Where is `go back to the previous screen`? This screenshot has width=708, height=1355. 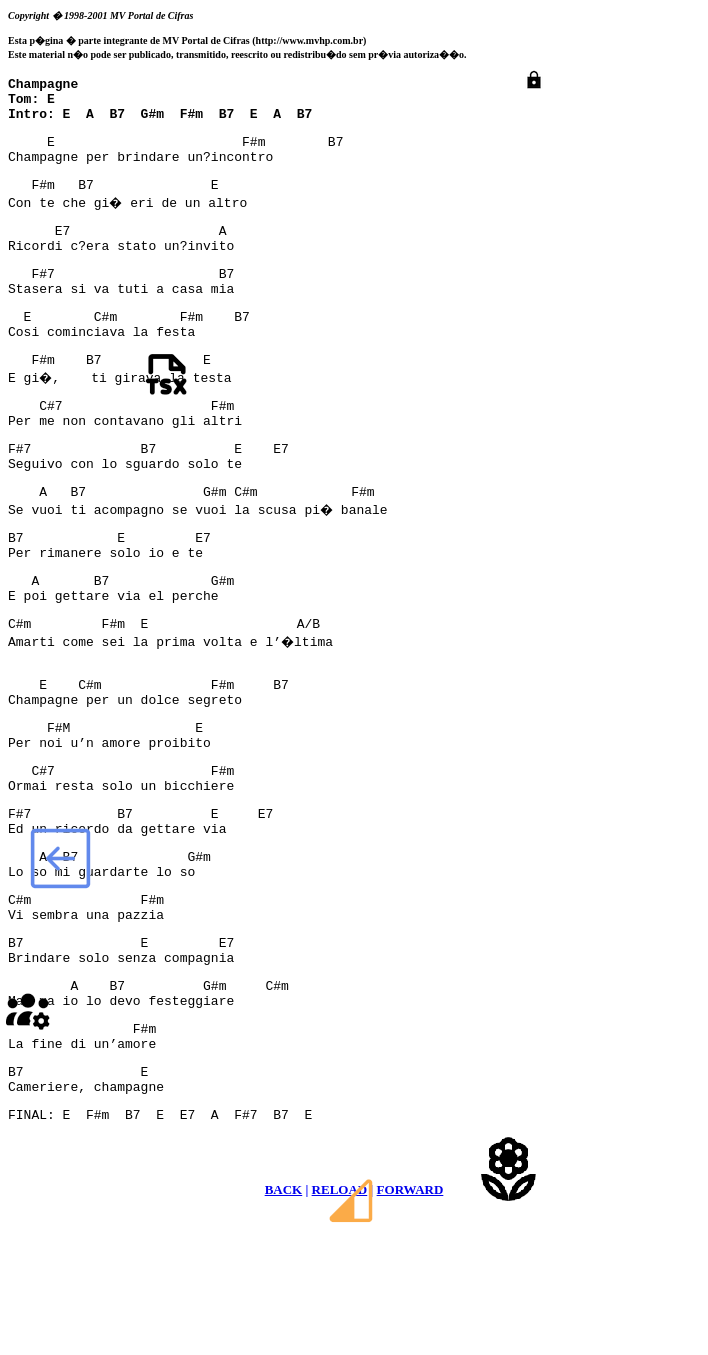 go back to the previous screen is located at coordinates (60, 858).